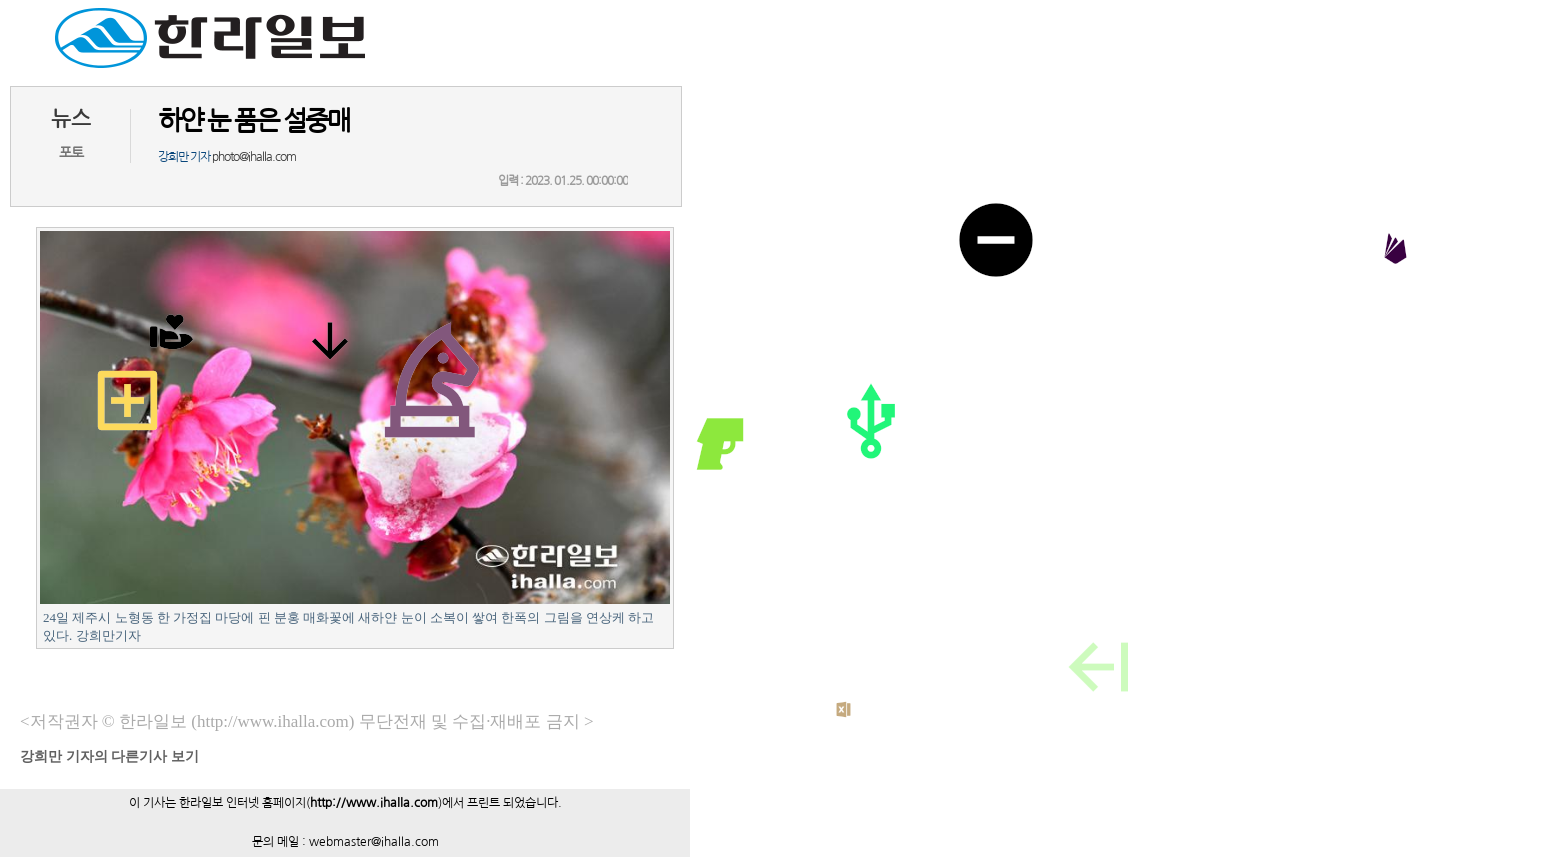  What do you see at coordinates (127, 400) in the screenshot?
I see `add a new item or create new content` at bounding box center [127, 400].